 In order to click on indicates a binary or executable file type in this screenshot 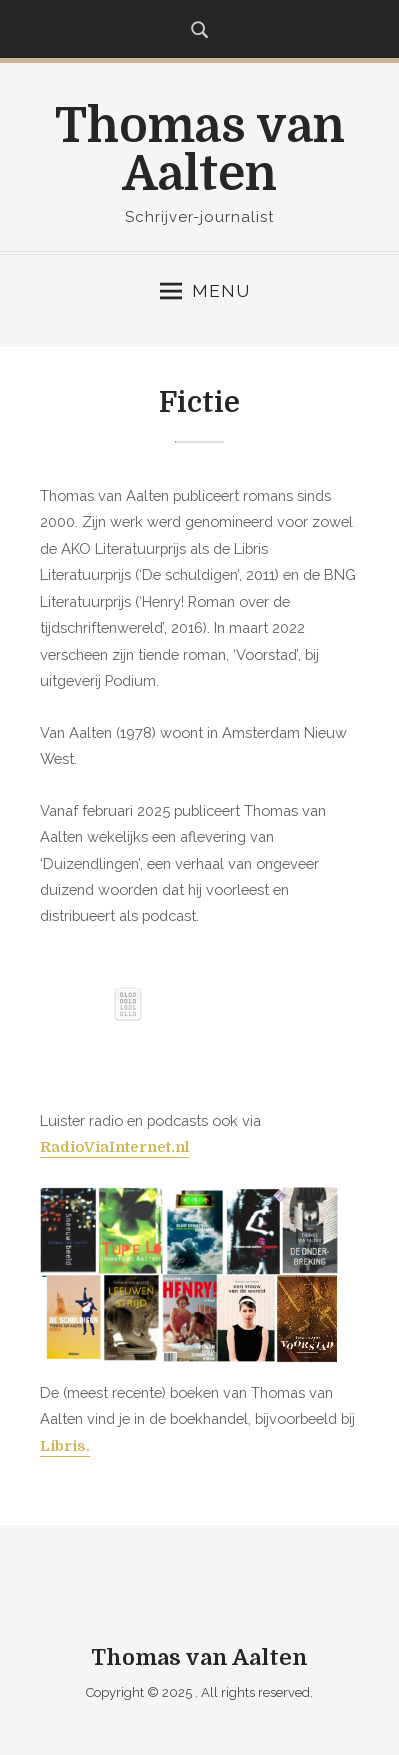, I will do `click(128, 1004)`.